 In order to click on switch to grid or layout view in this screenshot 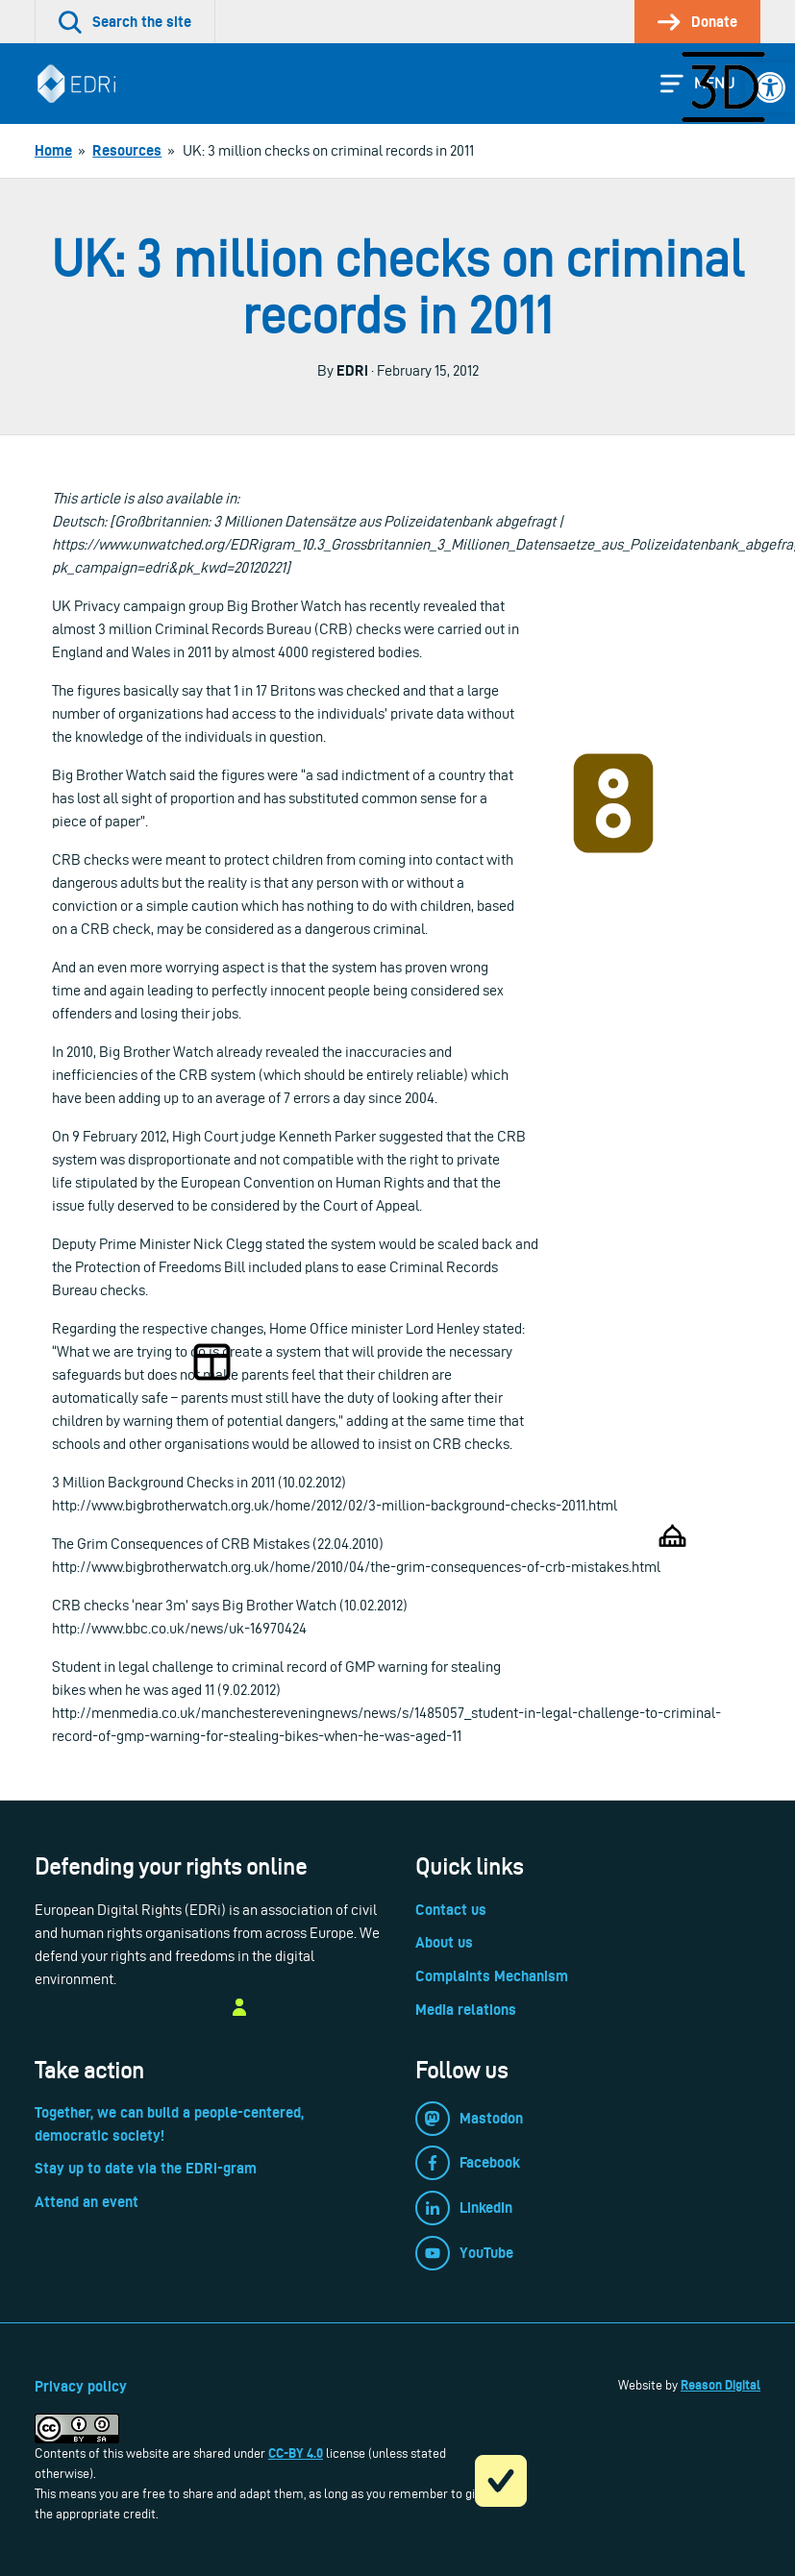, I will do `click(211, 1362)`.